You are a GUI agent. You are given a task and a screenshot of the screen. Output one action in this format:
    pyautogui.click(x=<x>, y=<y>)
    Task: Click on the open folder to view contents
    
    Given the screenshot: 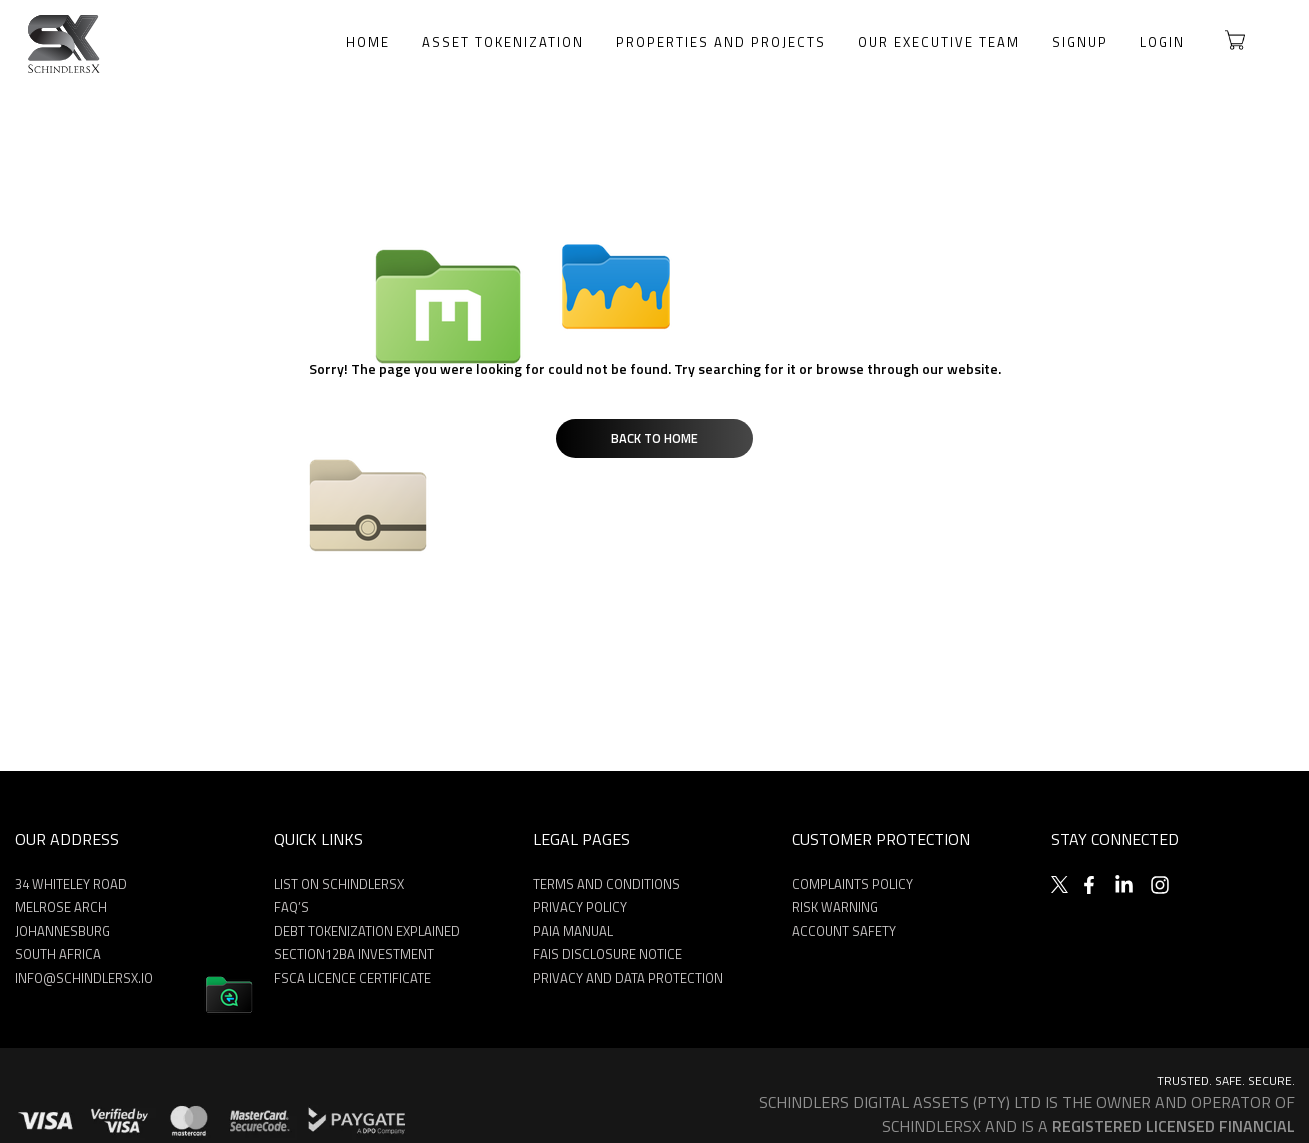 What is the action you would take?
    pyautogui.click(x=615, y=289)
    